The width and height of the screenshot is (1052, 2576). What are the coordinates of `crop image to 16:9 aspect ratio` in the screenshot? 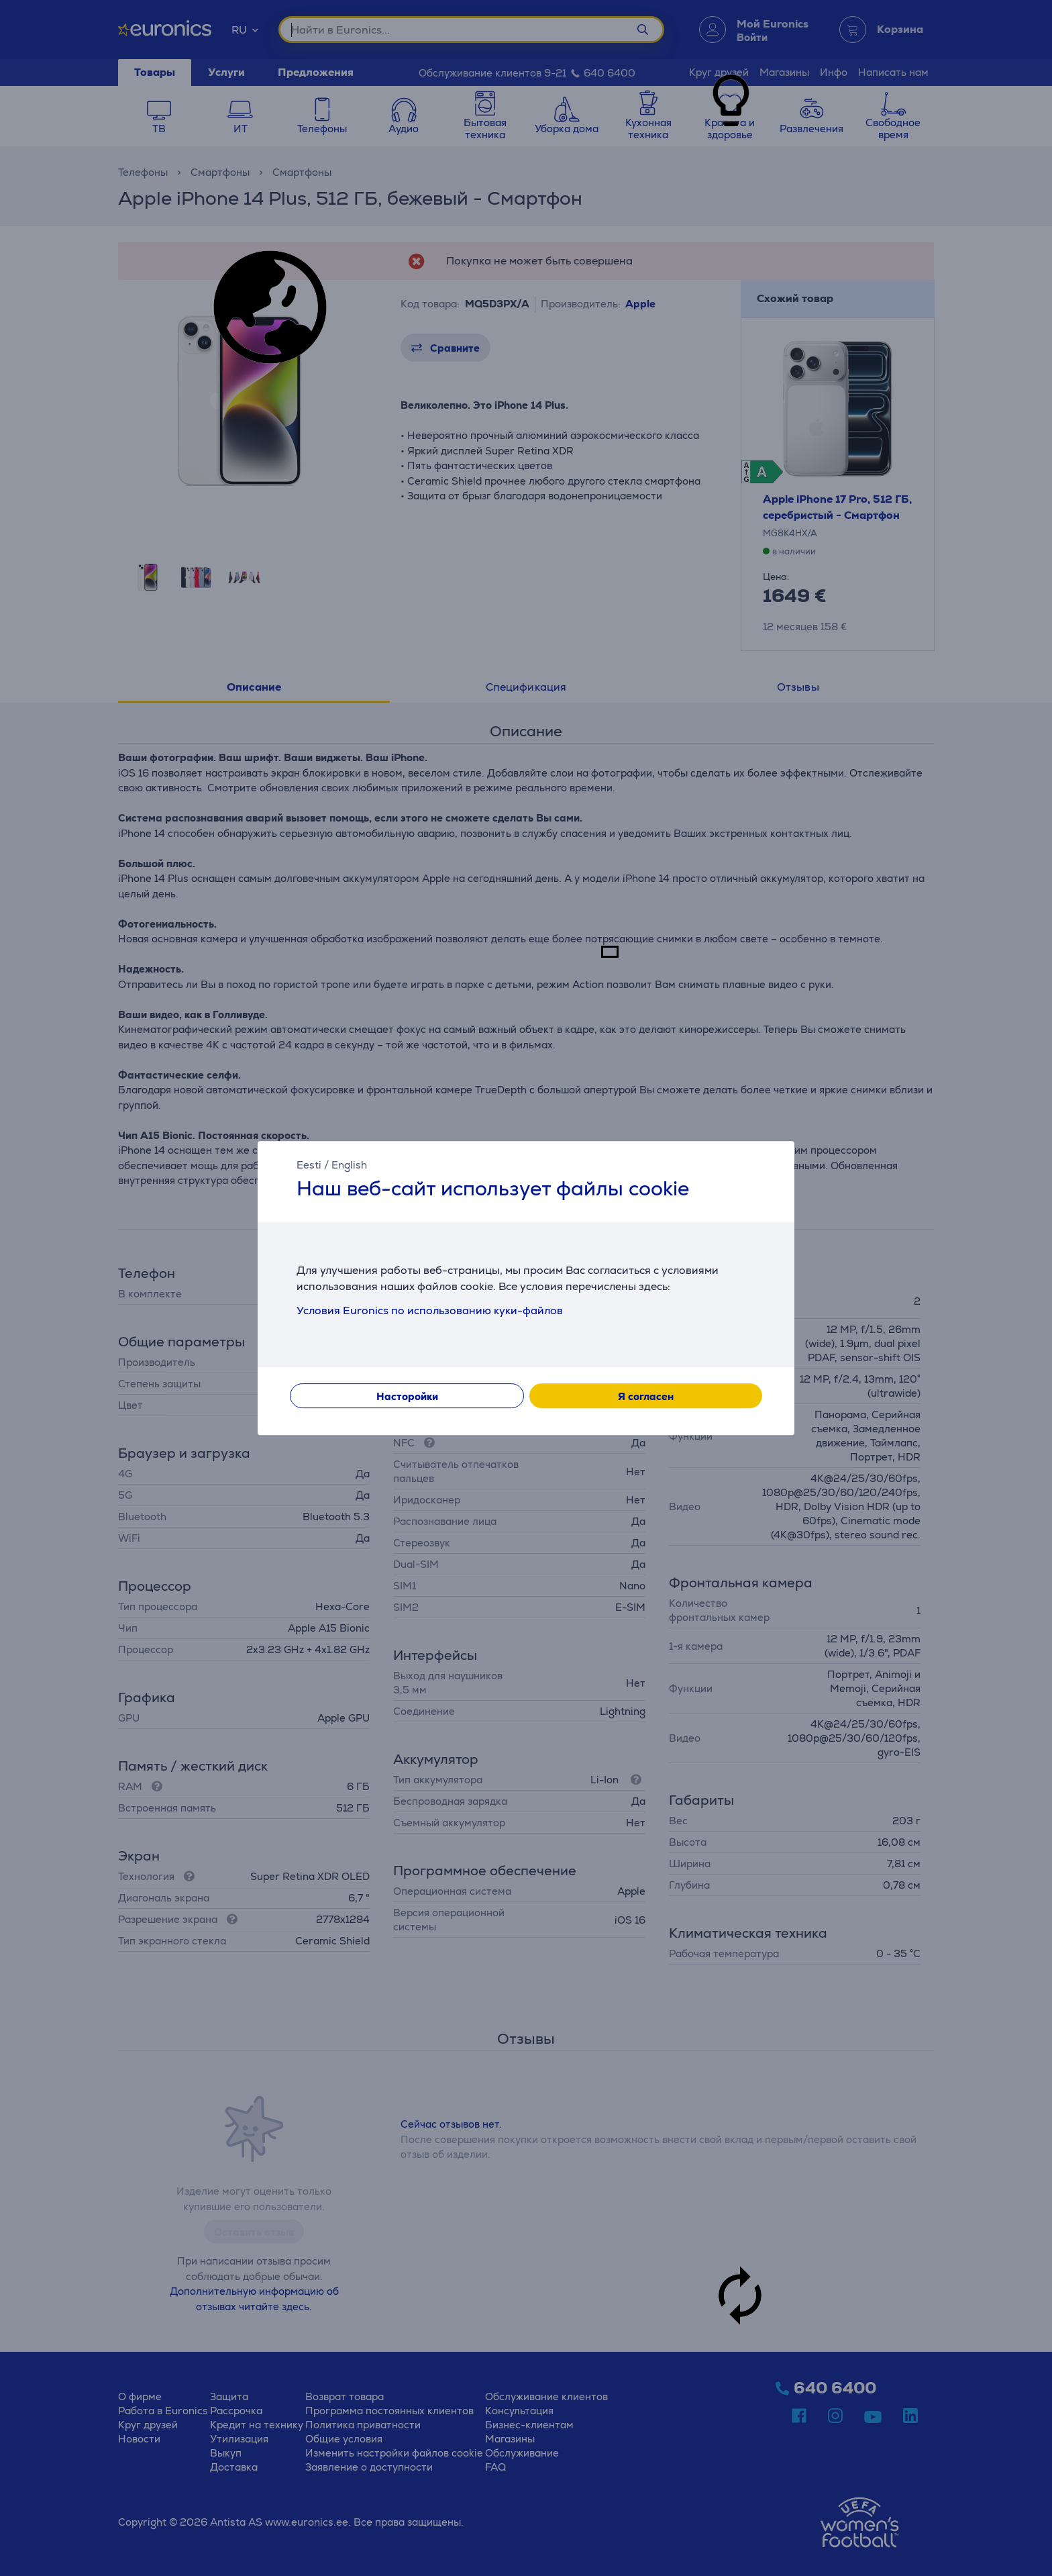 It's located at (610, 952).